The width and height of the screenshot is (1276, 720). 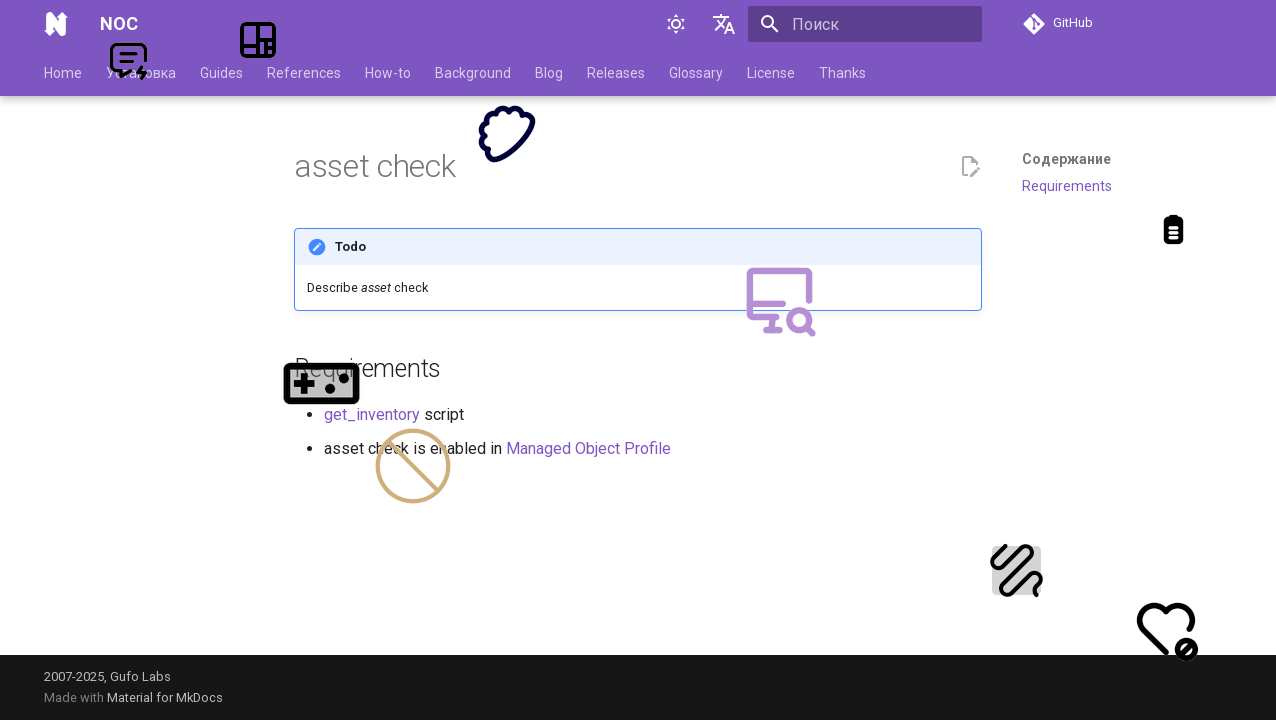 What do you see at coordinates (321, 383) in the screenshot?
I see `access games or gaming features` at bounding box center [321, 383].